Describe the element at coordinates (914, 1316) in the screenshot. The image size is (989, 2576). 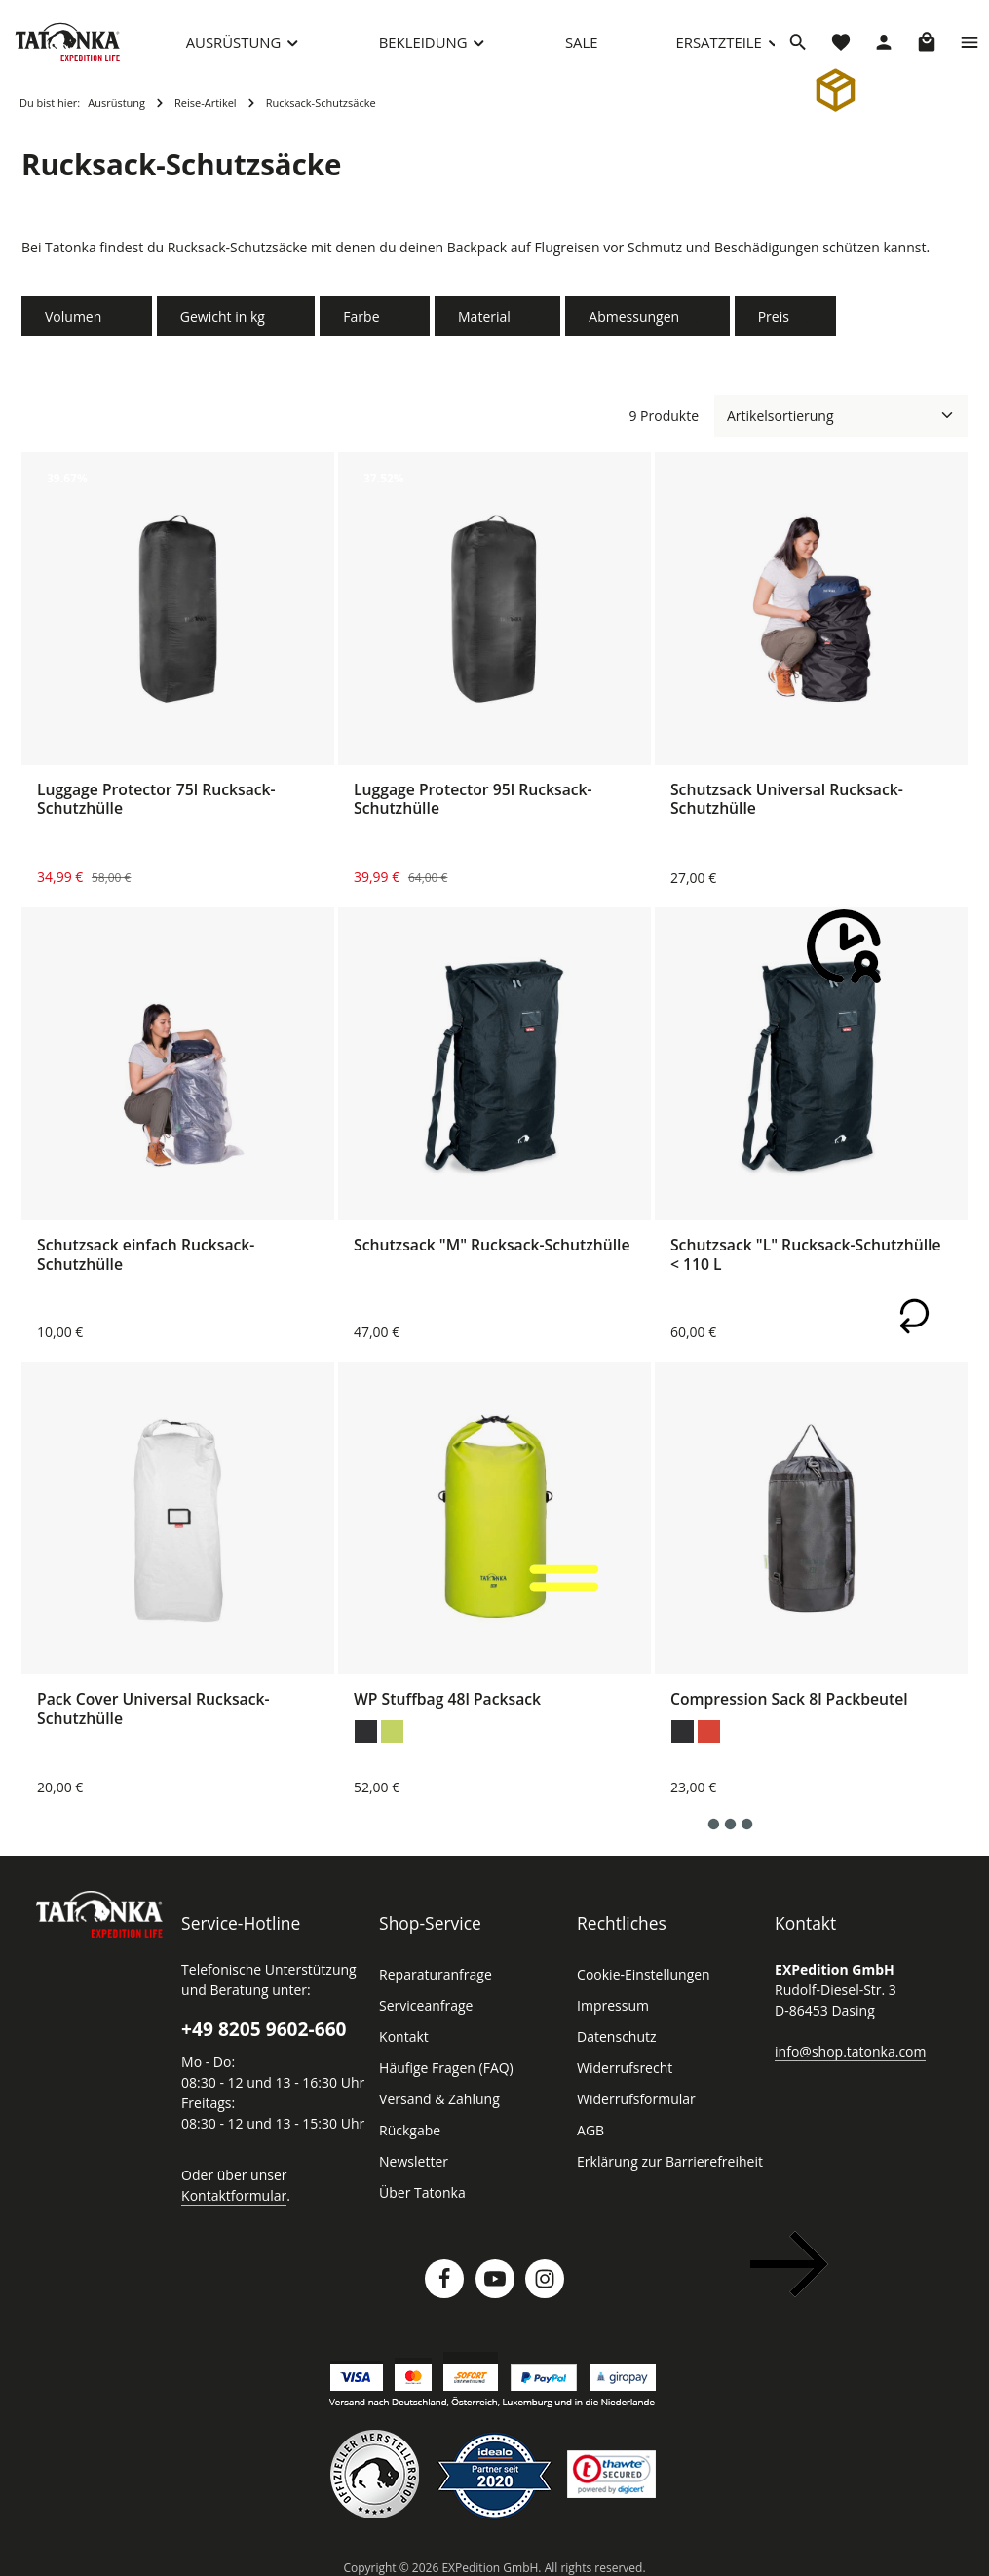
I see `repeat or iterate through a process` at that location.